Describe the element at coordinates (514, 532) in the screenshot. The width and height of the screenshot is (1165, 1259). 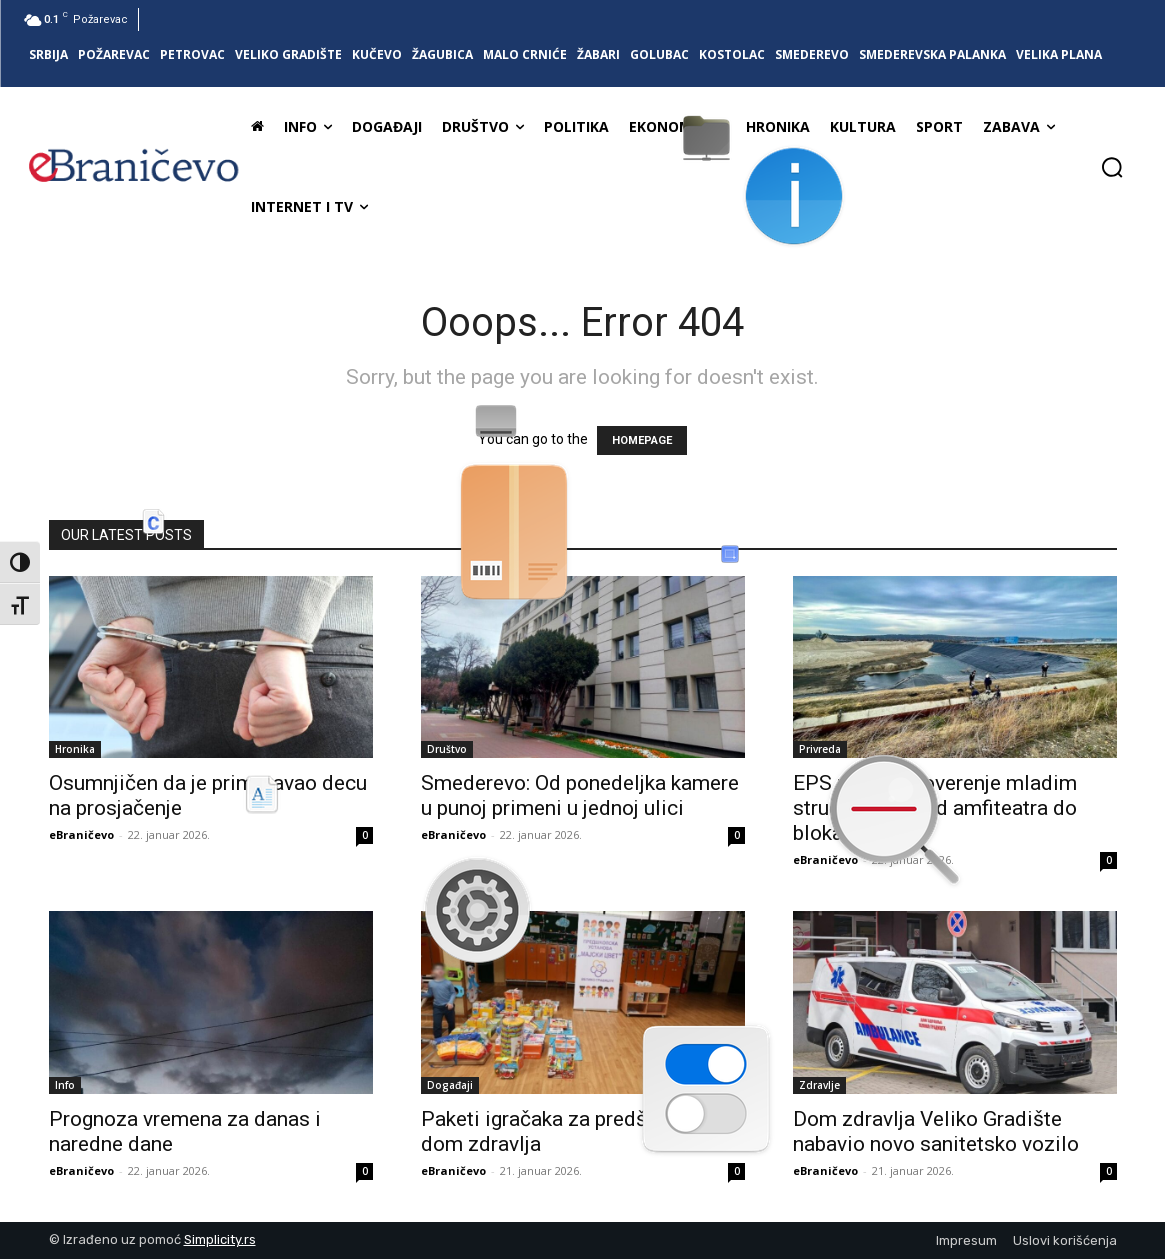
I see `compressed or archived file type indicator` at that location.